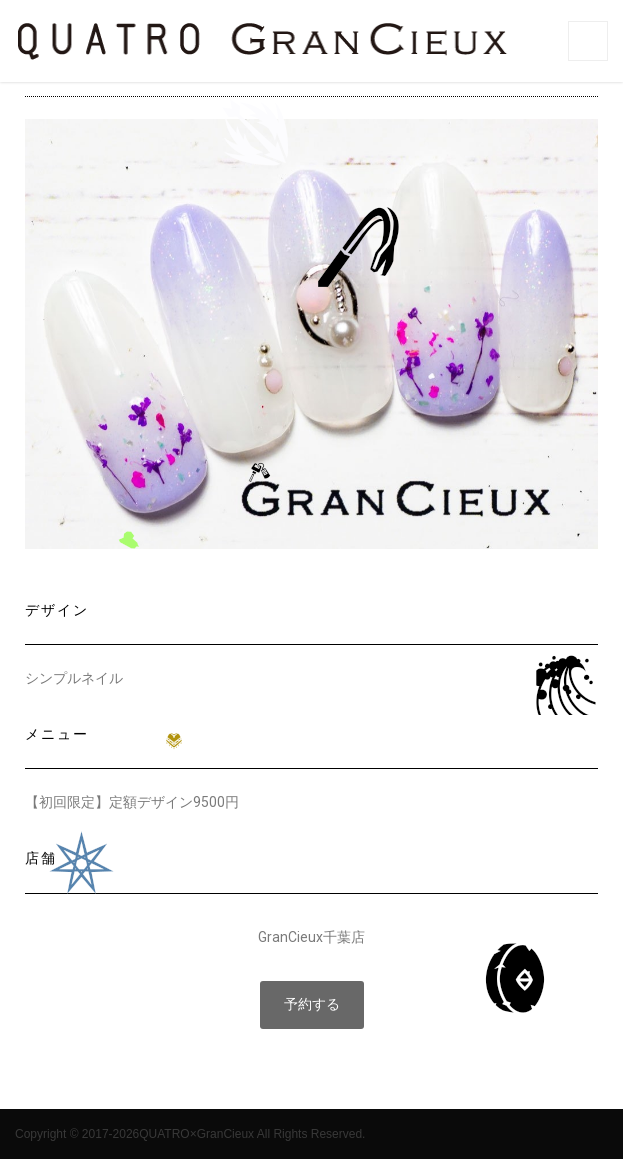  What do you see at coordinates (359, 246) in the screenshot?
I see `crowbar tool item in a game inventory` at bounding box center [359, 246].